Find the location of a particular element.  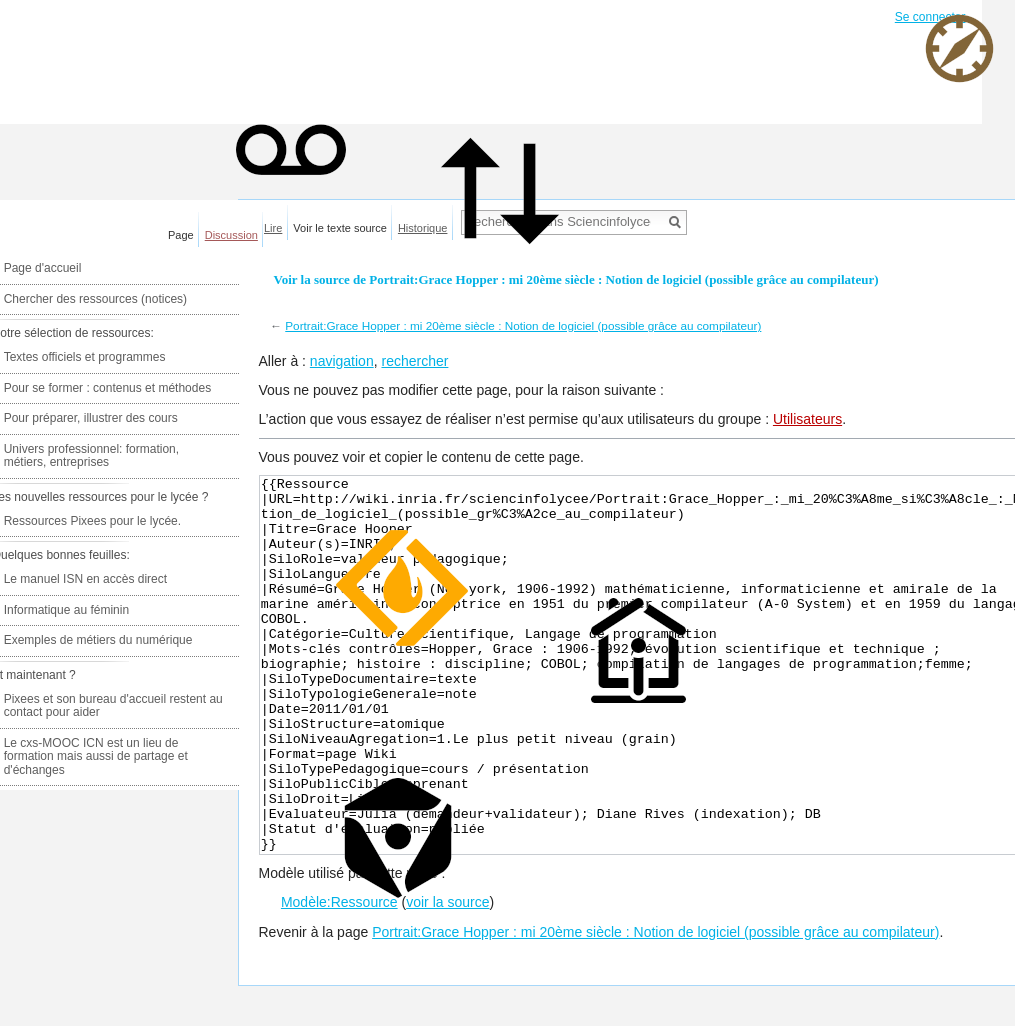

Iconify logo - open source icon framework is located at coordinates (638, 650).